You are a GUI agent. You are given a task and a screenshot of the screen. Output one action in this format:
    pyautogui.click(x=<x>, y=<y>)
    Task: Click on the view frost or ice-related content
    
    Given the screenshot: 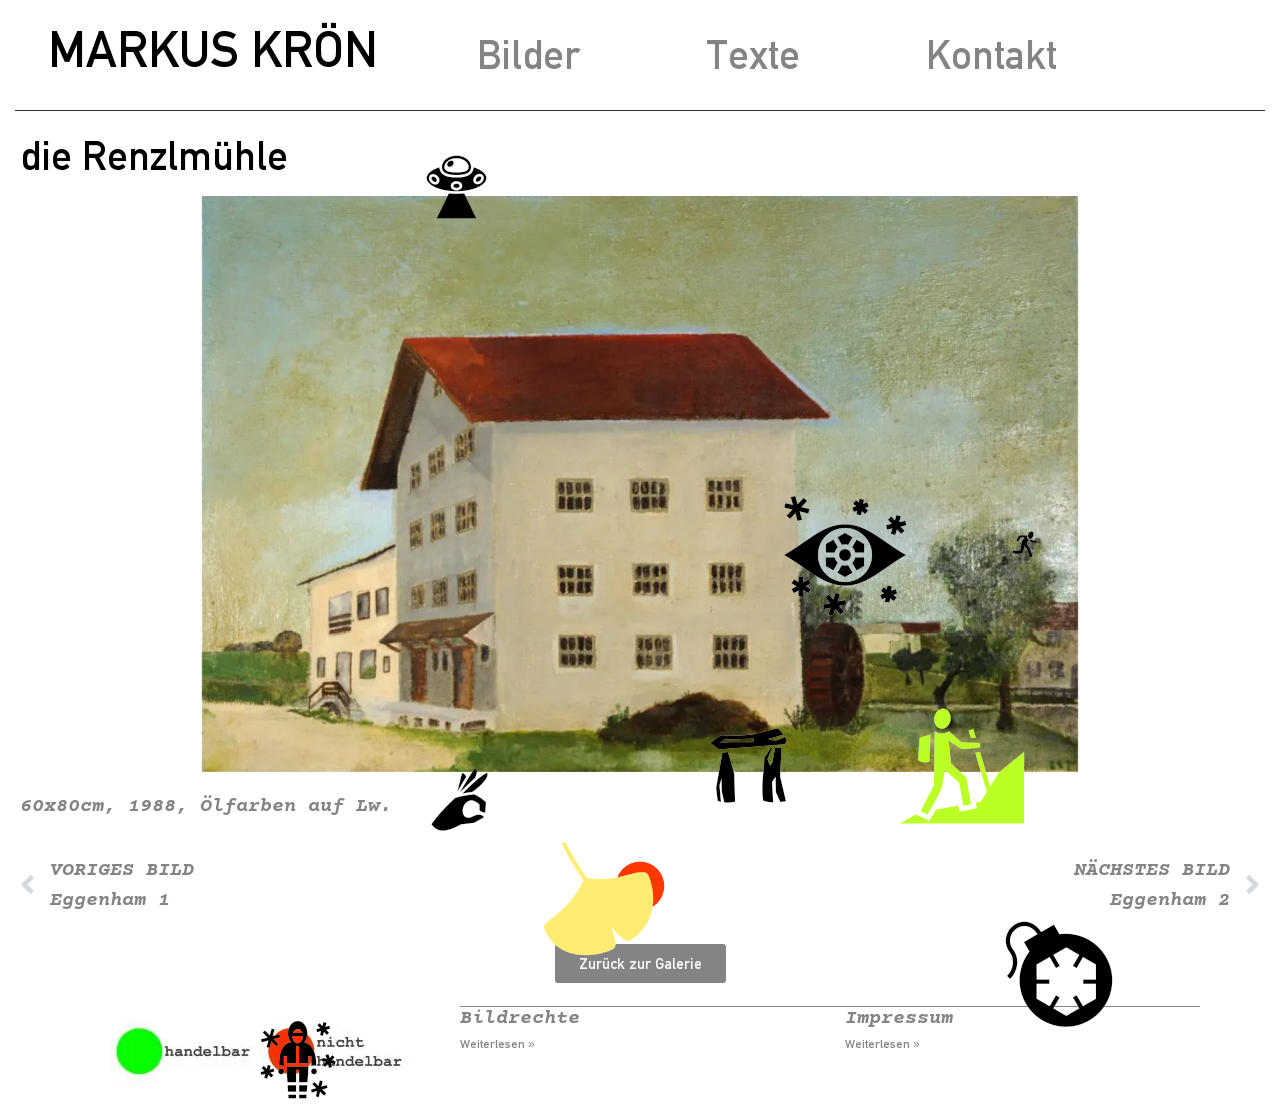 What is the action you would take?
    pyautogui.click(x=845, y=555)
    